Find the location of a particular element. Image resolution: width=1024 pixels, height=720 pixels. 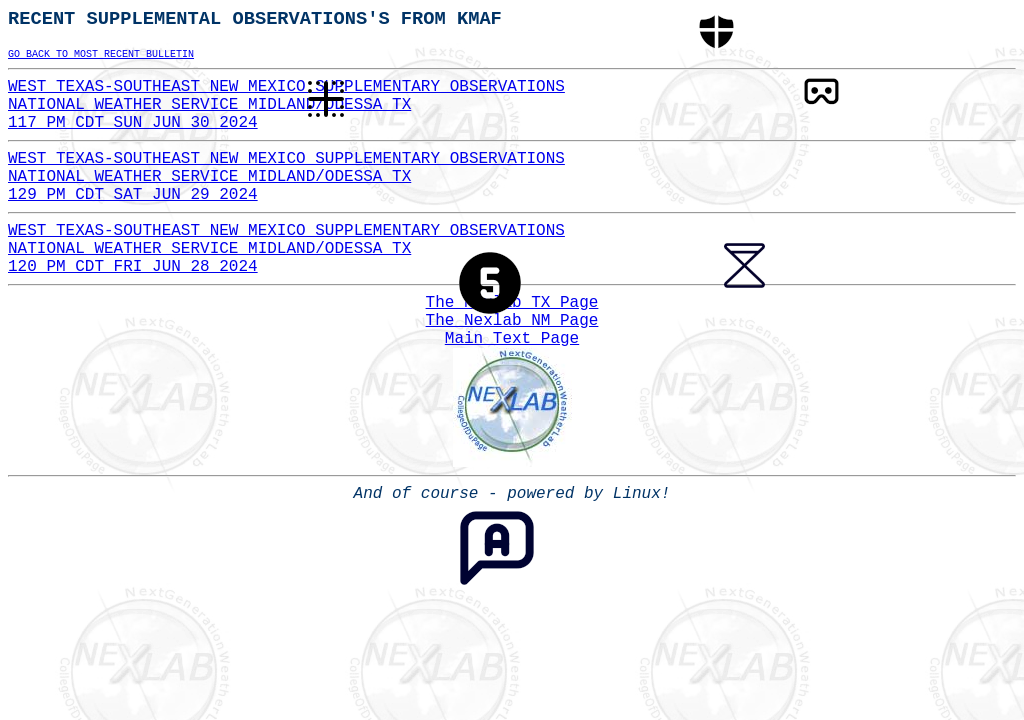

indicates step 5 in a multi-step process is located at coordinates (490, 283).